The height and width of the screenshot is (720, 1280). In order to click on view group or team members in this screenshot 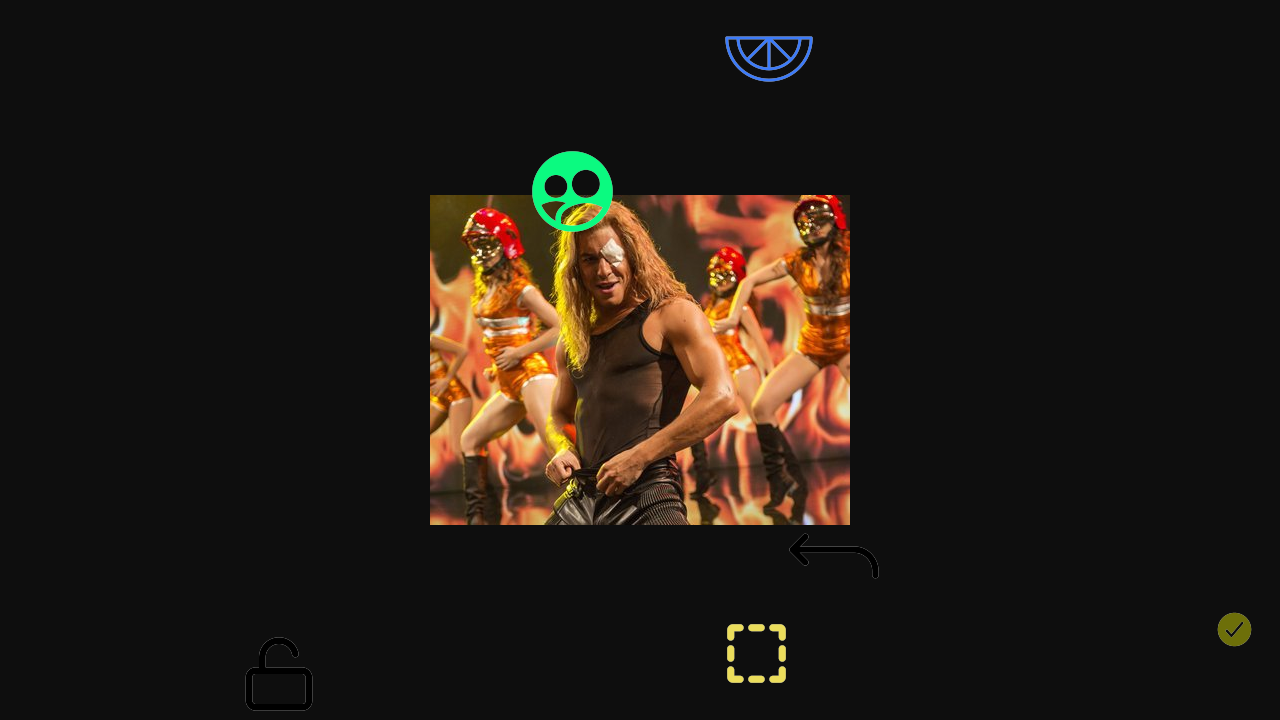, I will do `click(572, 191)`.